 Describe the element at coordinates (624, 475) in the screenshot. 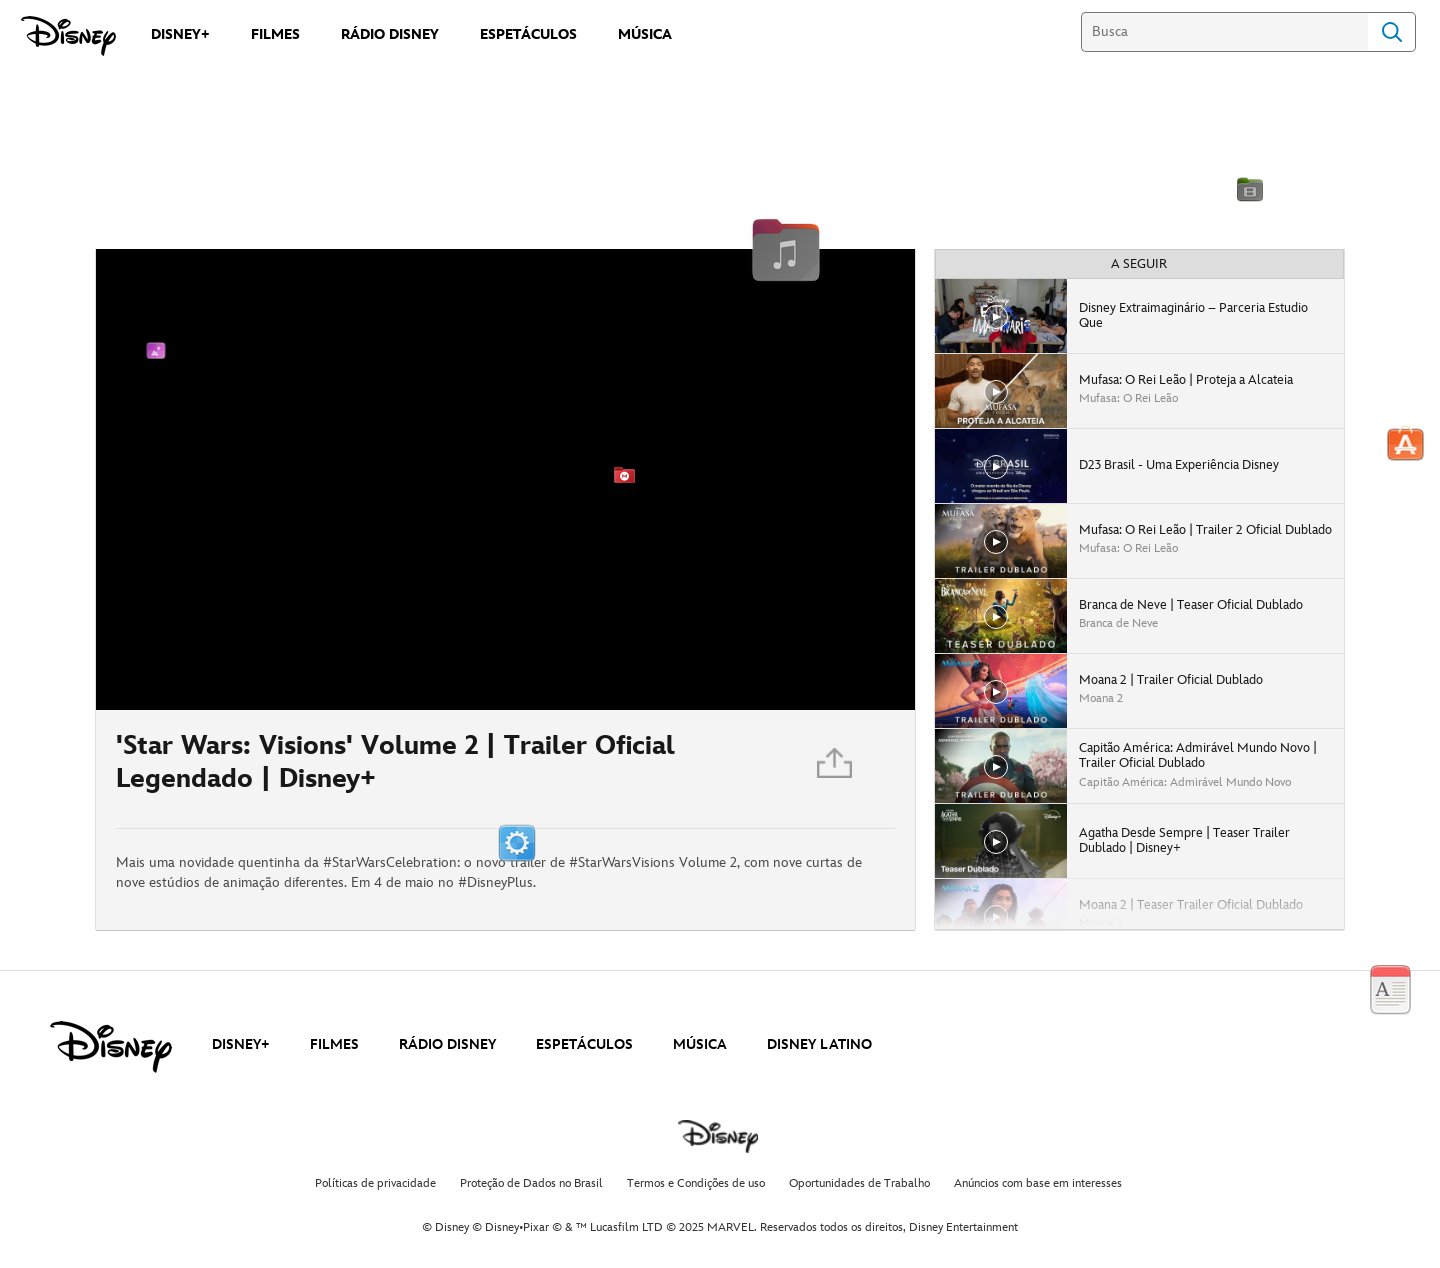

I see `open mega cloud storage folder` at that location.